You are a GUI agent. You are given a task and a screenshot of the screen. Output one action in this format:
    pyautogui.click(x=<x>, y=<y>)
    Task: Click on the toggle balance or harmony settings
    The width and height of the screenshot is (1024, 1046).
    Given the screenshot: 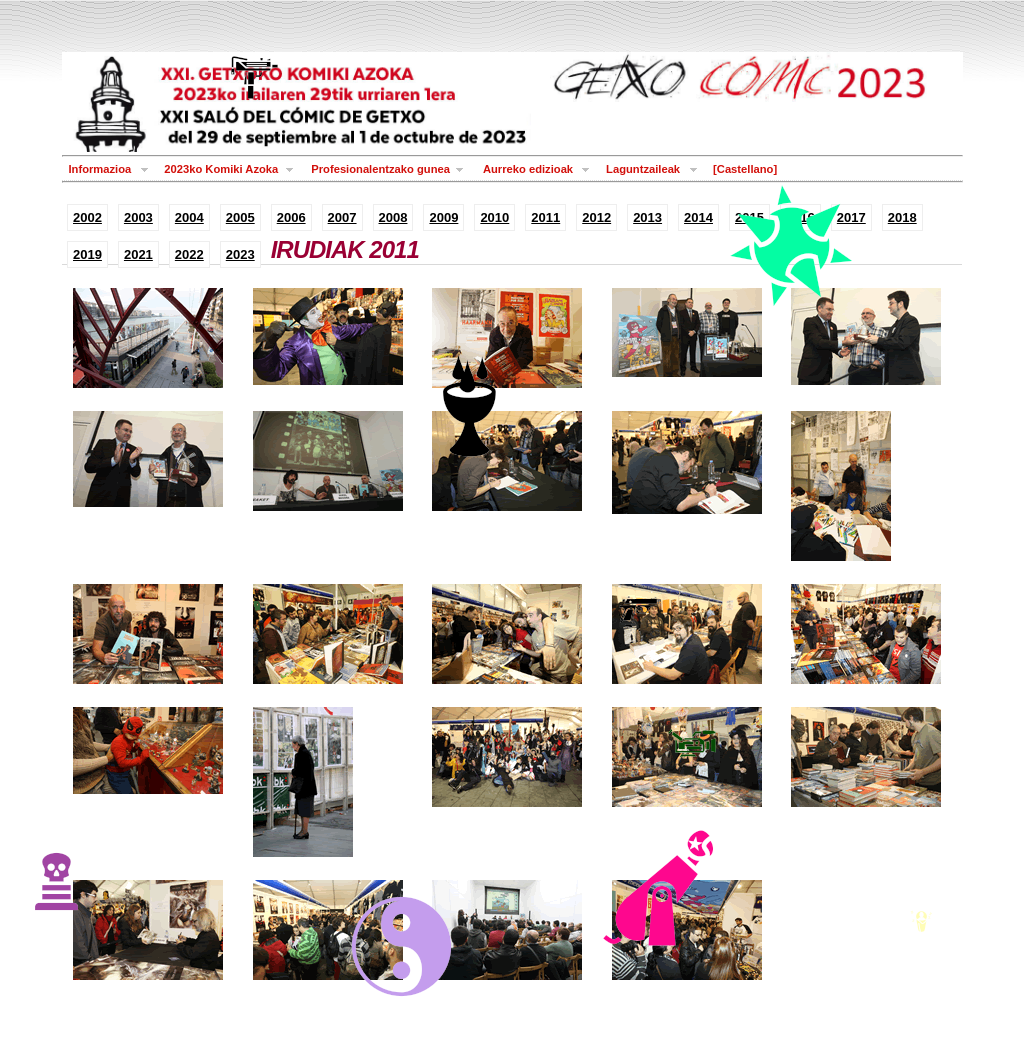 What is the action you would take?
    pyautogui.click(x=401, y=946)
    